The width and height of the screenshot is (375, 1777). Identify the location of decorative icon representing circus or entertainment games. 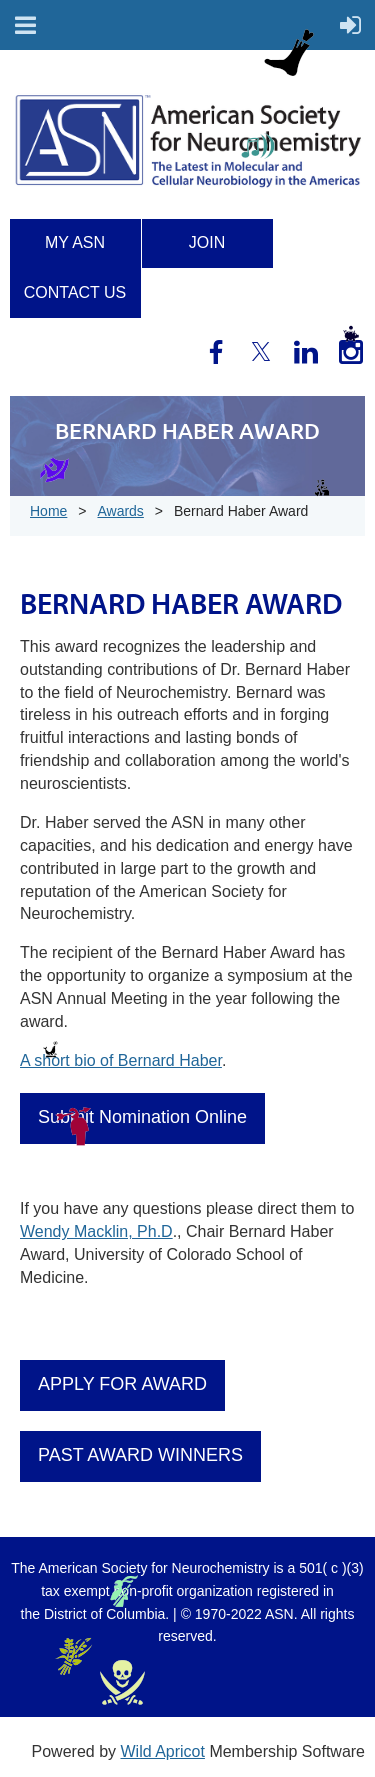
(51, 1049).